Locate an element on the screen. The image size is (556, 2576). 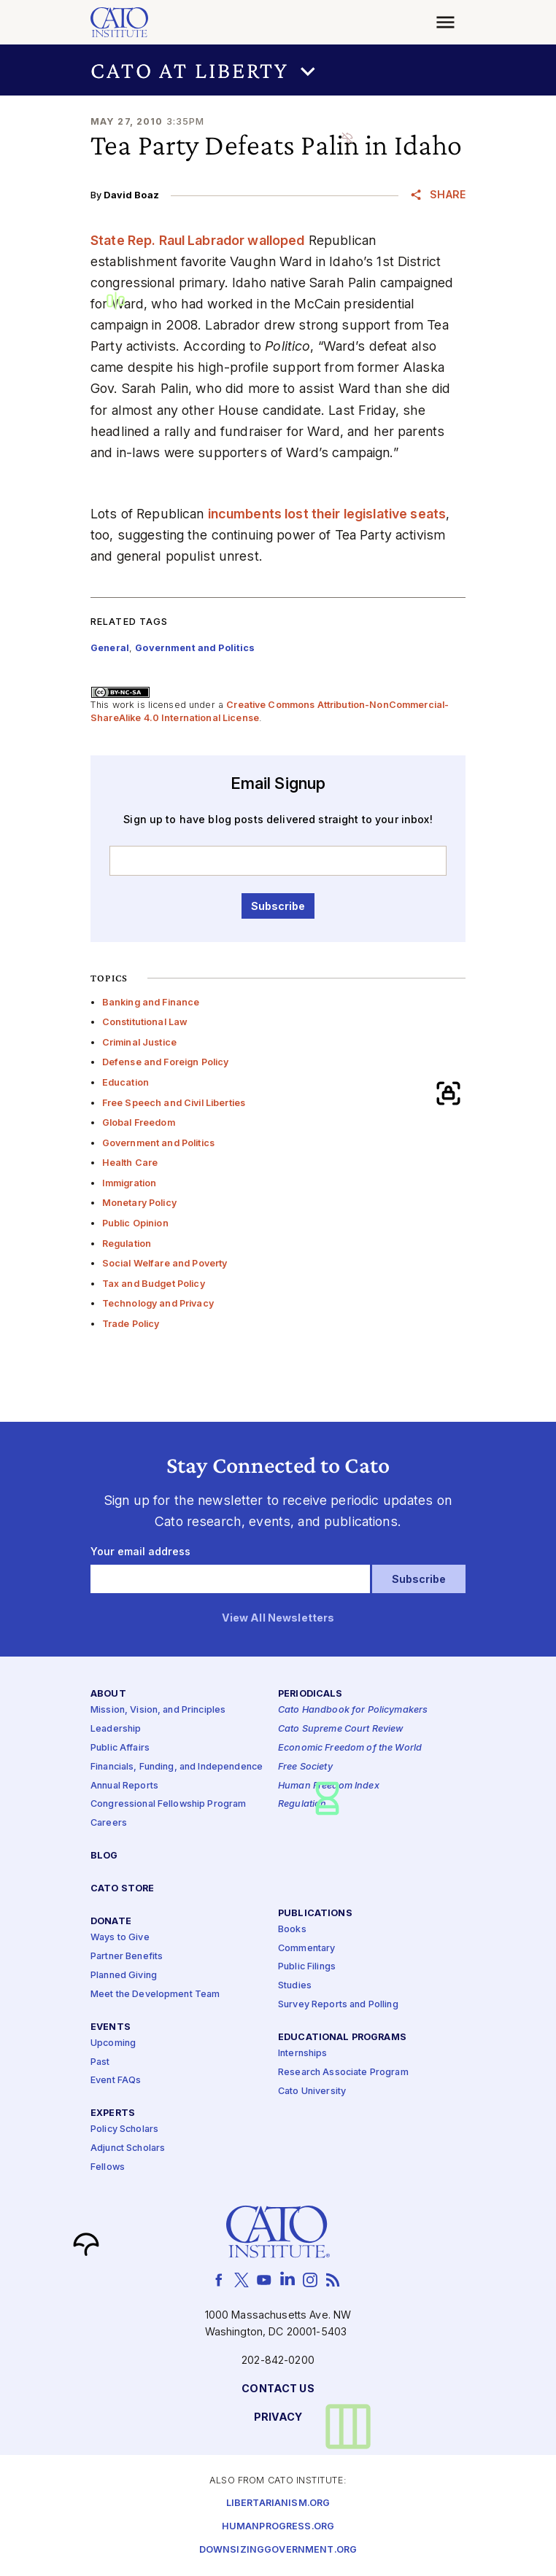
indicates time is running low is located at coordinates (327, 1798).